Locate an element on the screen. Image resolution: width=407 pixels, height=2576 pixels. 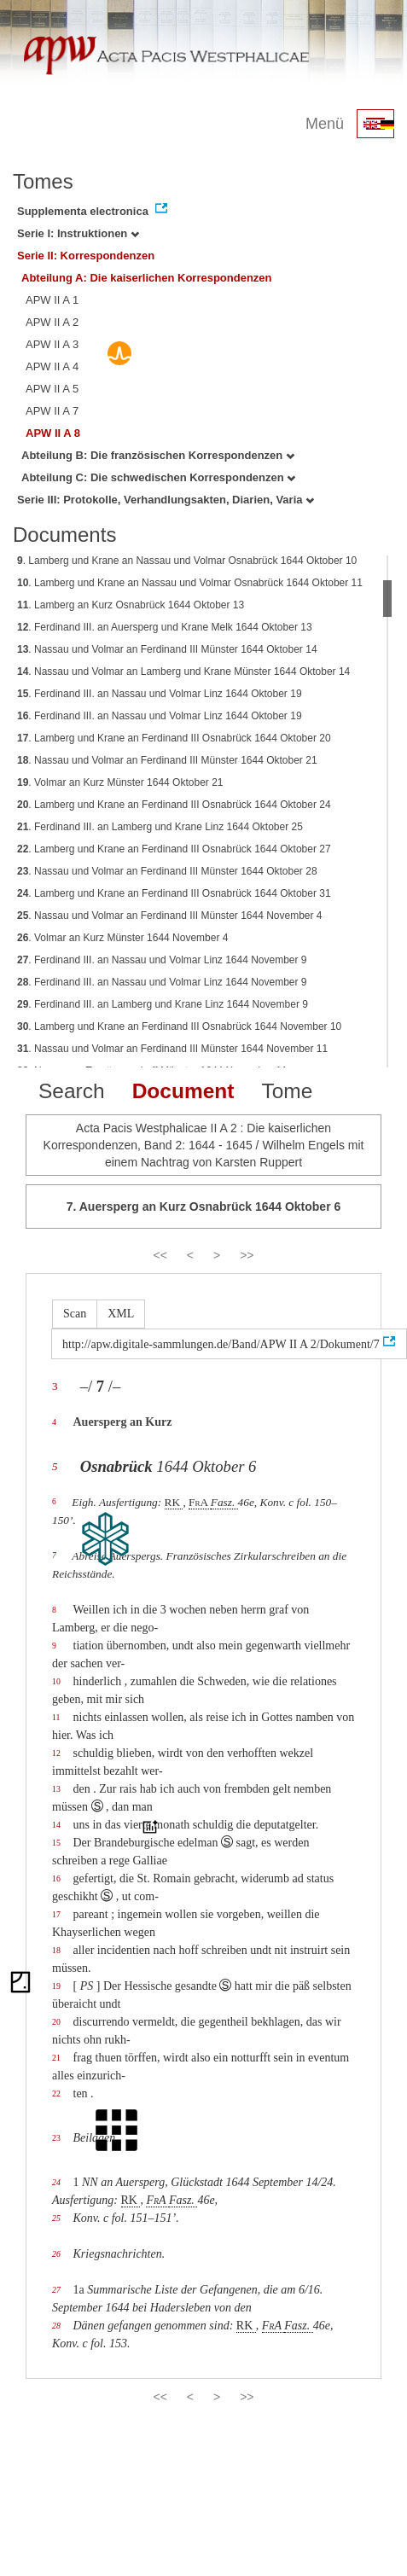
access local storage or hard drive is located at coordinates (20, 1982).